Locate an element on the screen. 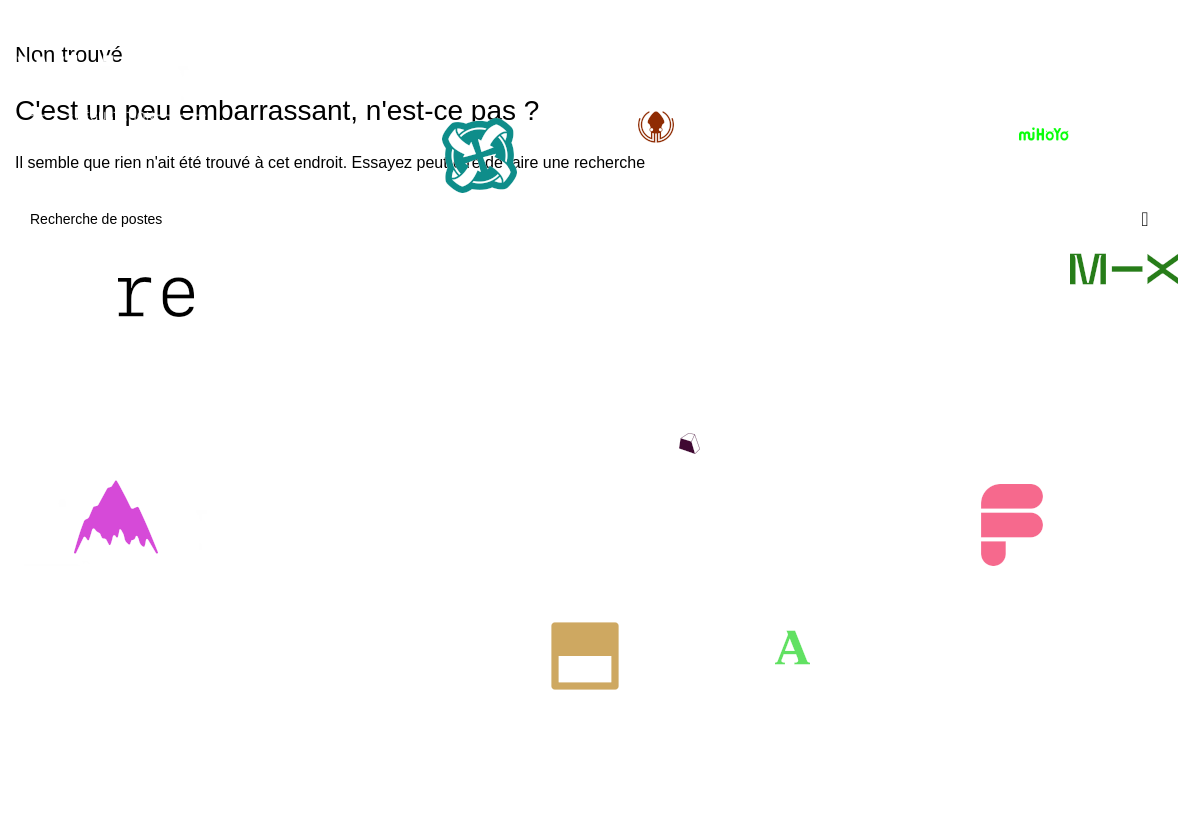 The height and width of the screenshot is (824, 1183). formbricks logo is located at coordinates (1012, 525).